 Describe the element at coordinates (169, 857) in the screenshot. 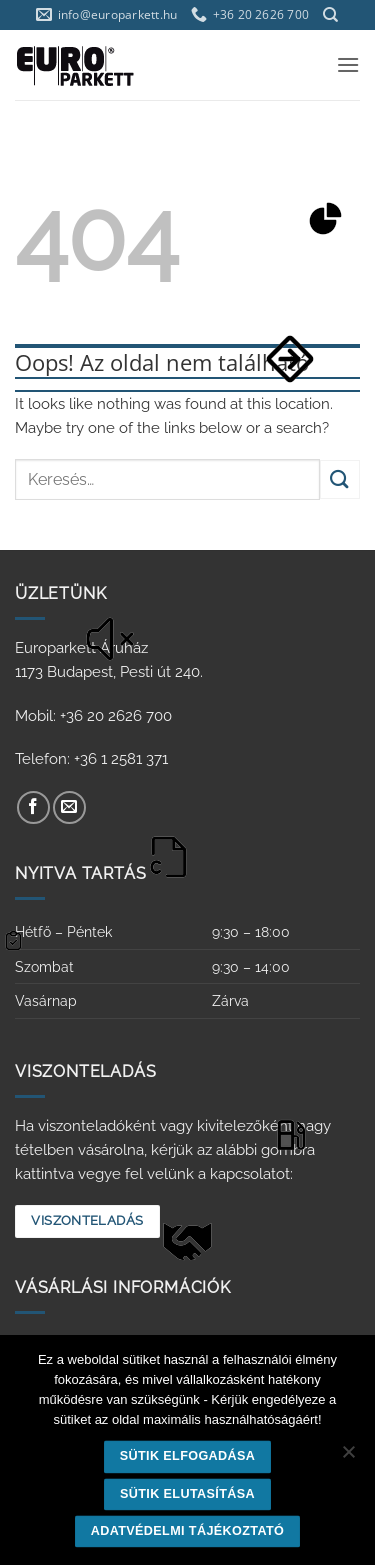

I see `open a C programming language file` at that location.